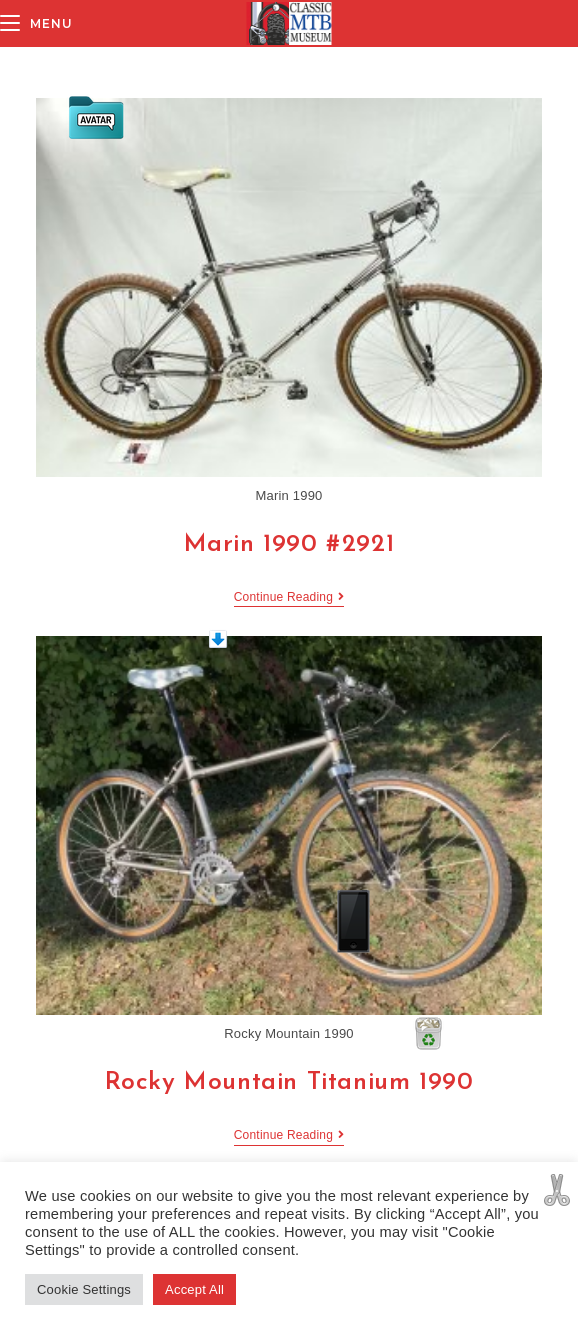  What do you see at coordinates (428, 1033) in the screenshot?
I see `indicates trash bin contains deleted items` at bounding box center [428, 1033].